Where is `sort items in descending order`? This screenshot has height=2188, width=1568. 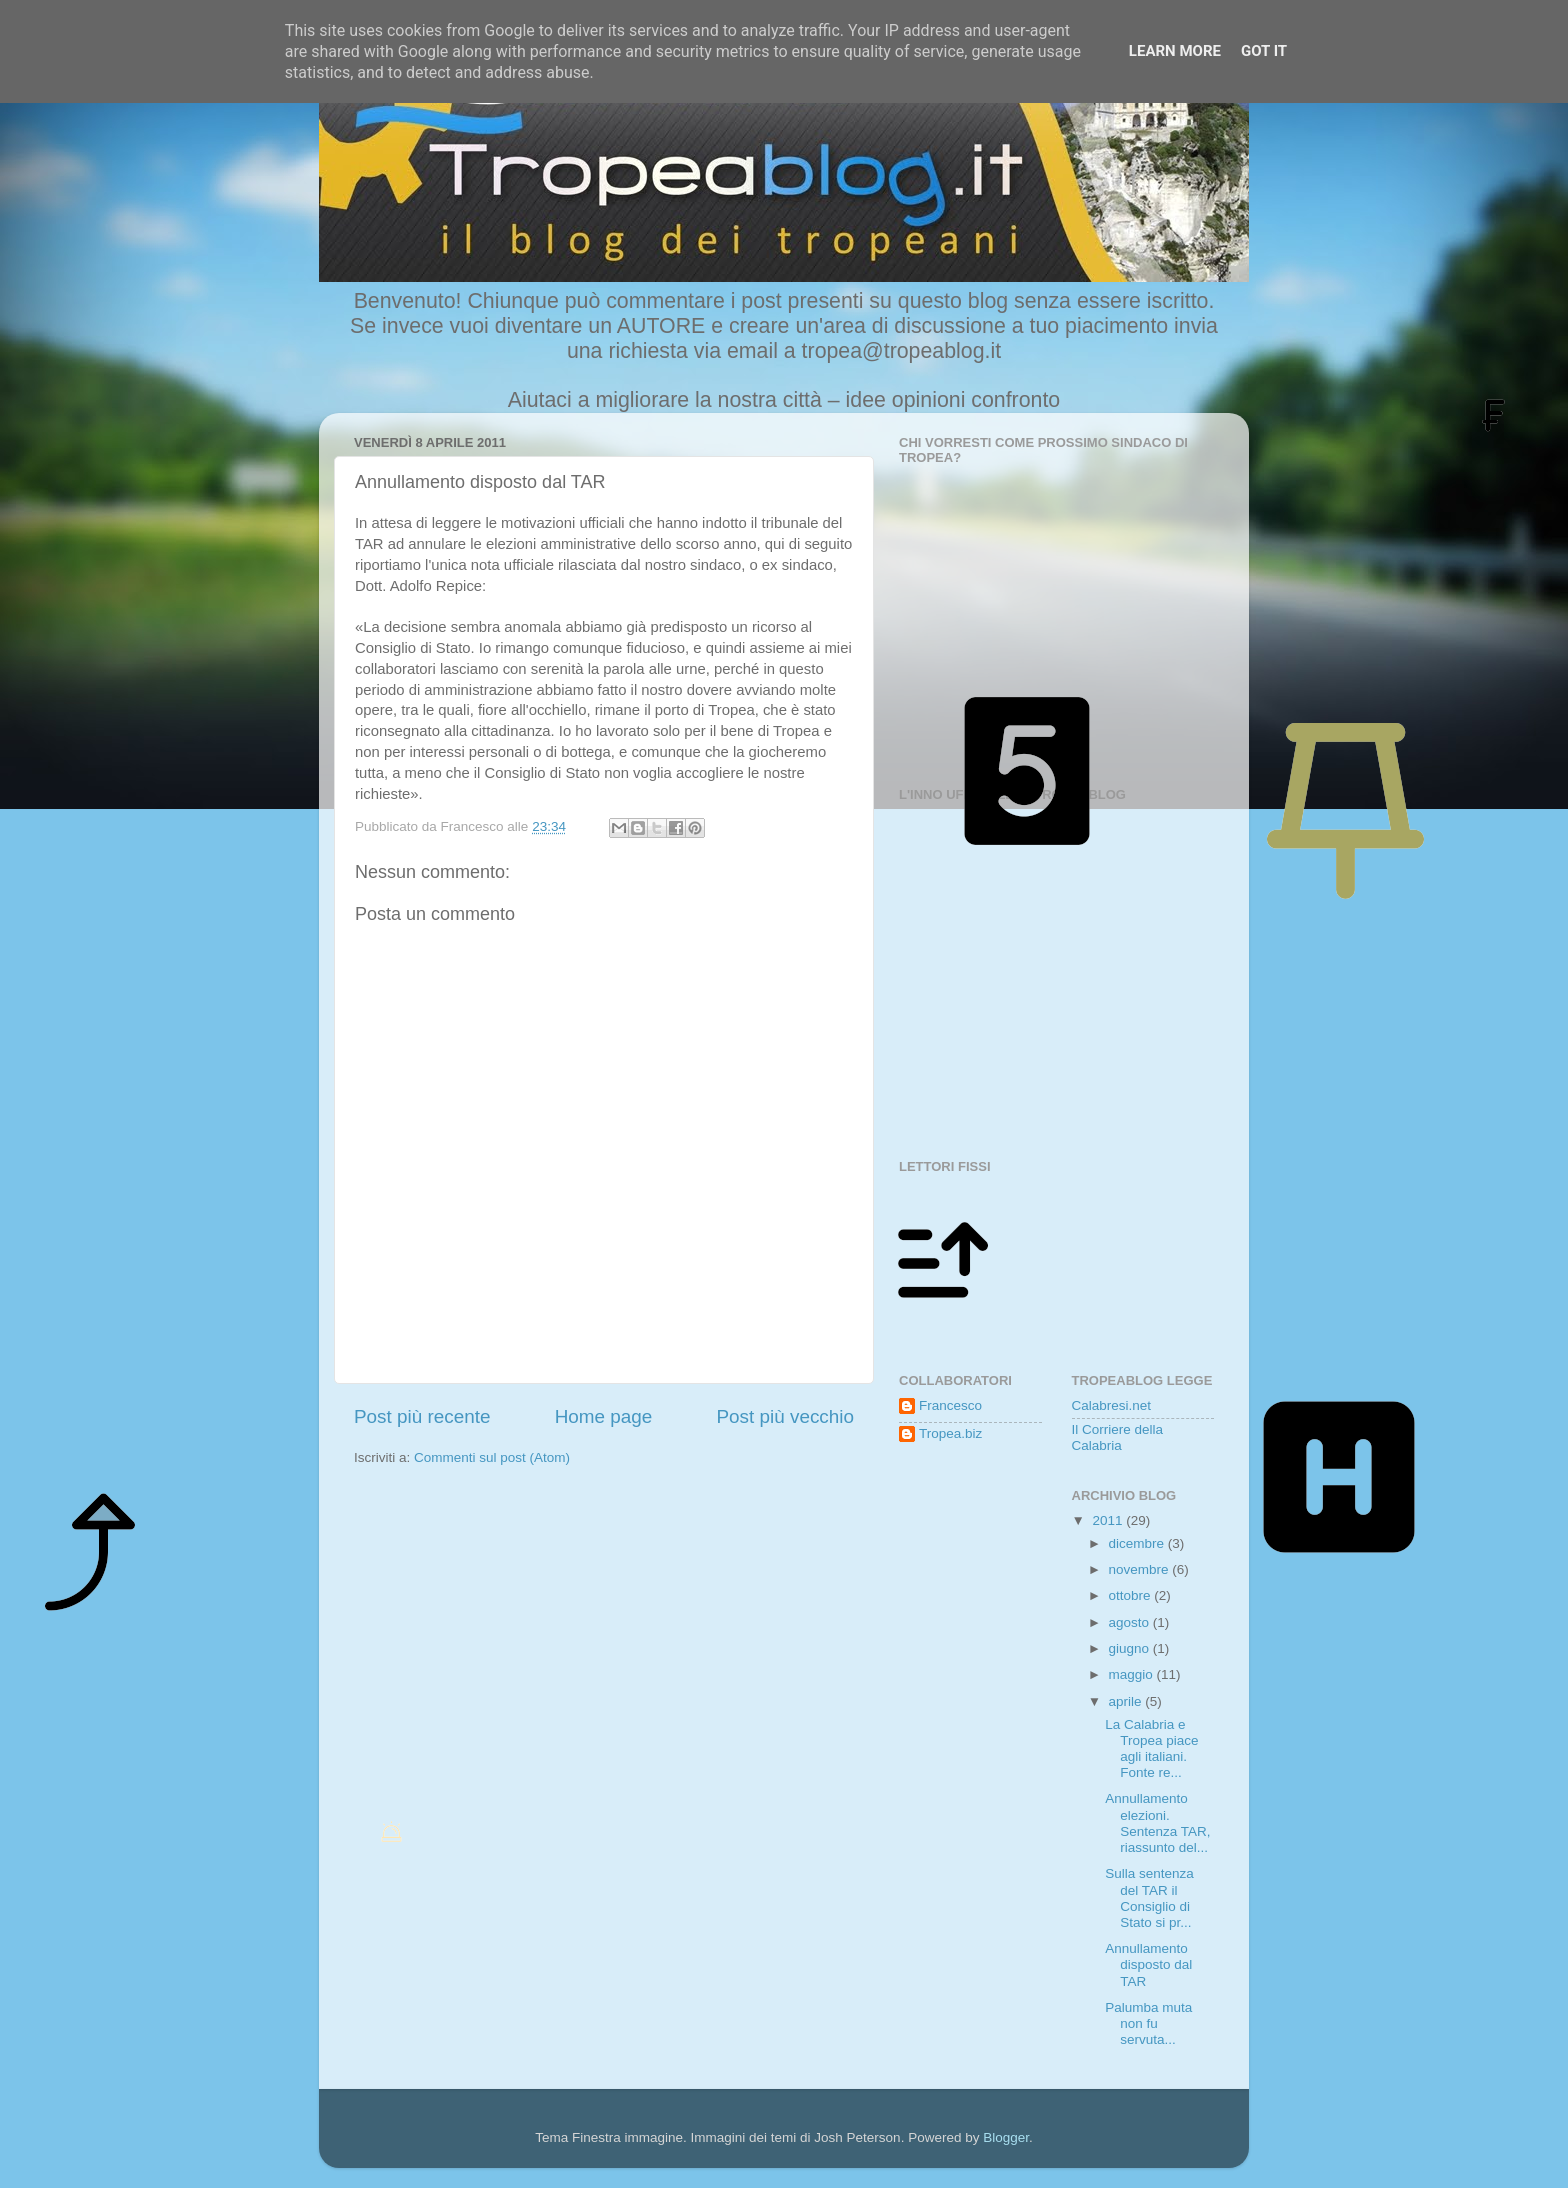
sort items in descending order is located at coordinates (939, 1263).